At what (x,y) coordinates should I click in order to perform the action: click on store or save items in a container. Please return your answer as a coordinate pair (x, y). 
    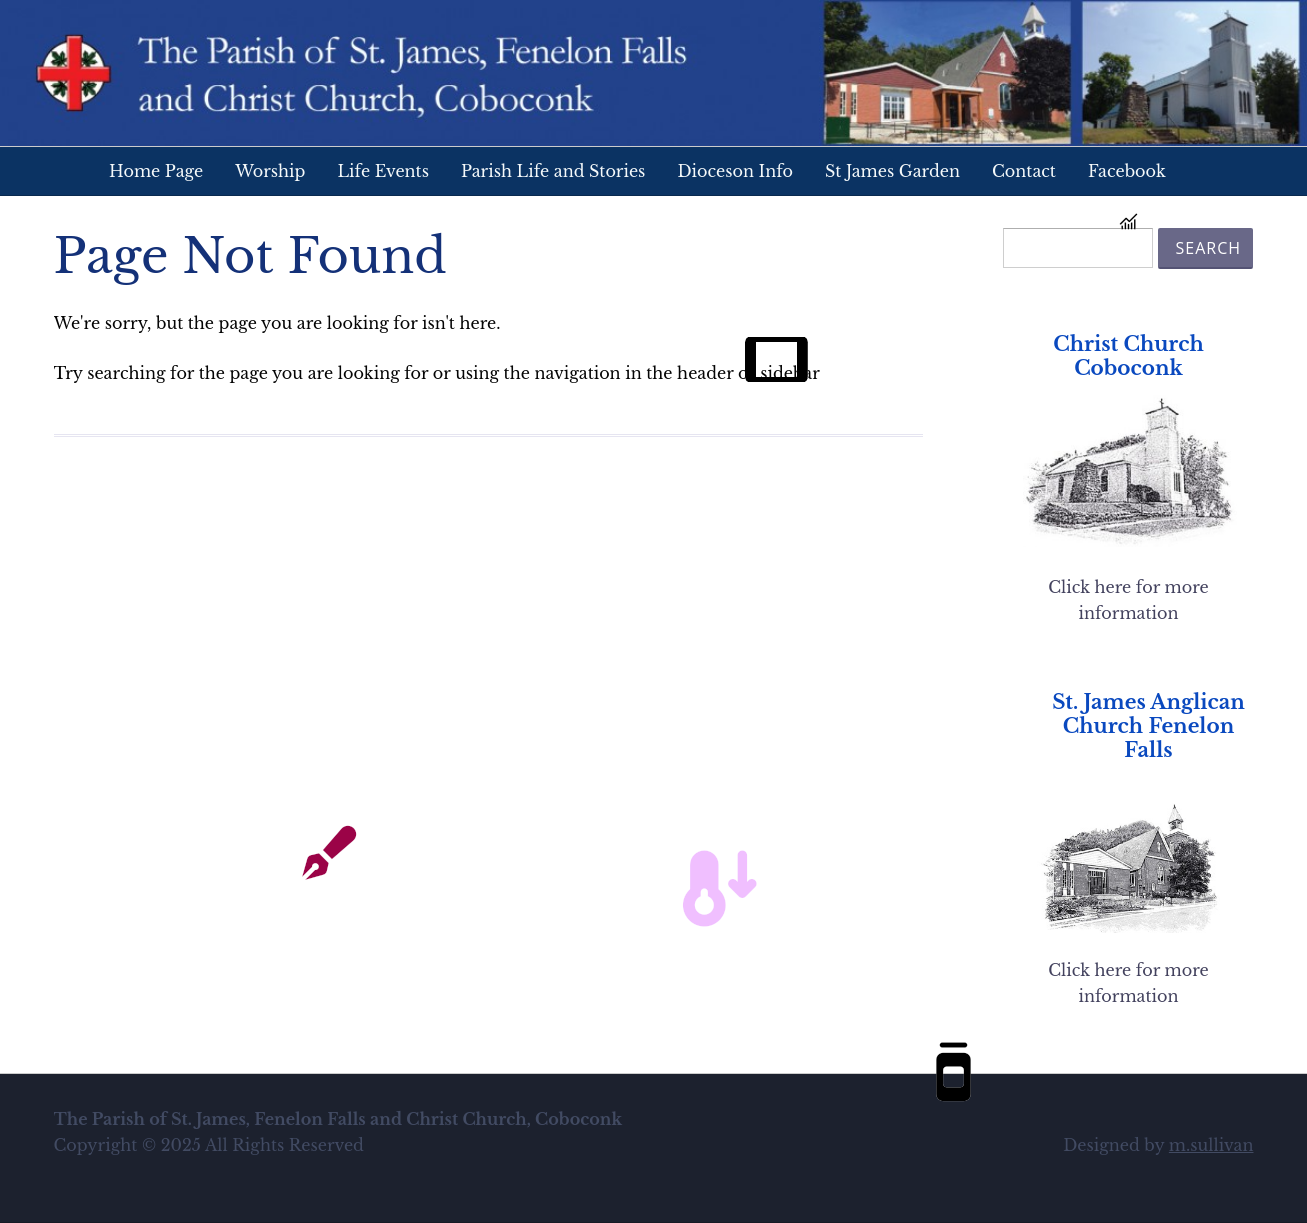
    Looking at the image, I should click on (953, 1073).